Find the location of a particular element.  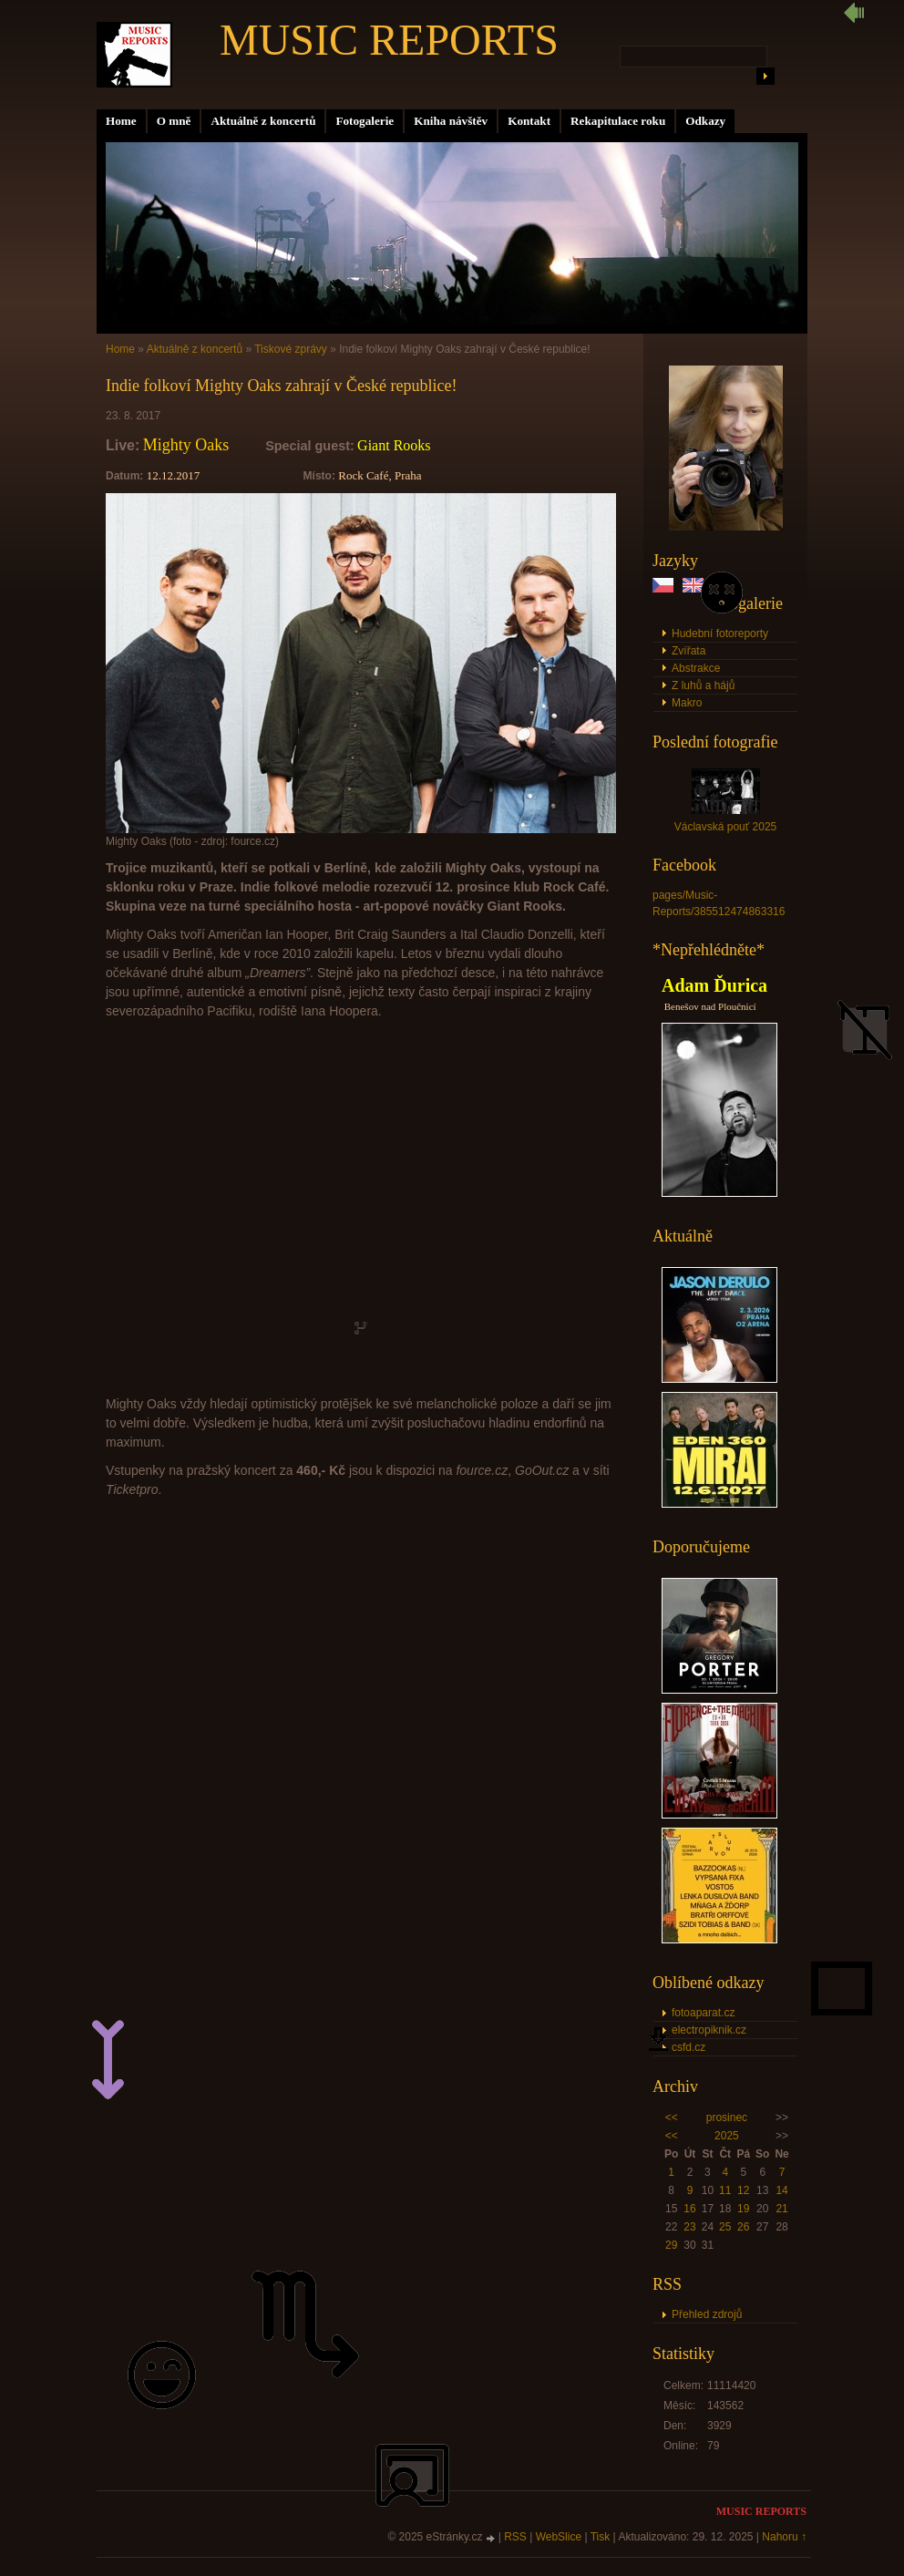

create a new branch in version control is located at coordinates (360, 1328).